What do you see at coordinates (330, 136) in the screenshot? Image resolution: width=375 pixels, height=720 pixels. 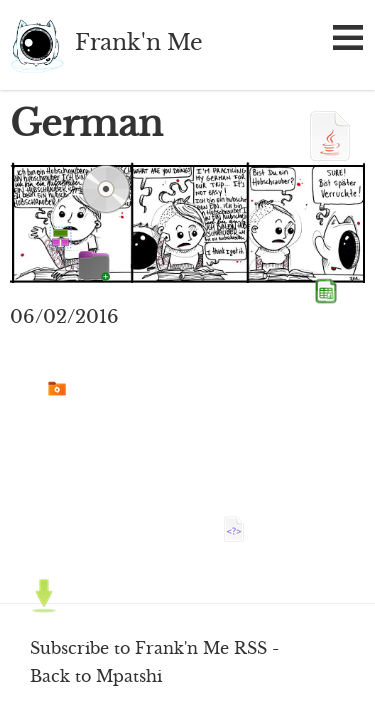 I see `java source code file` at bounding box center [330, 136].